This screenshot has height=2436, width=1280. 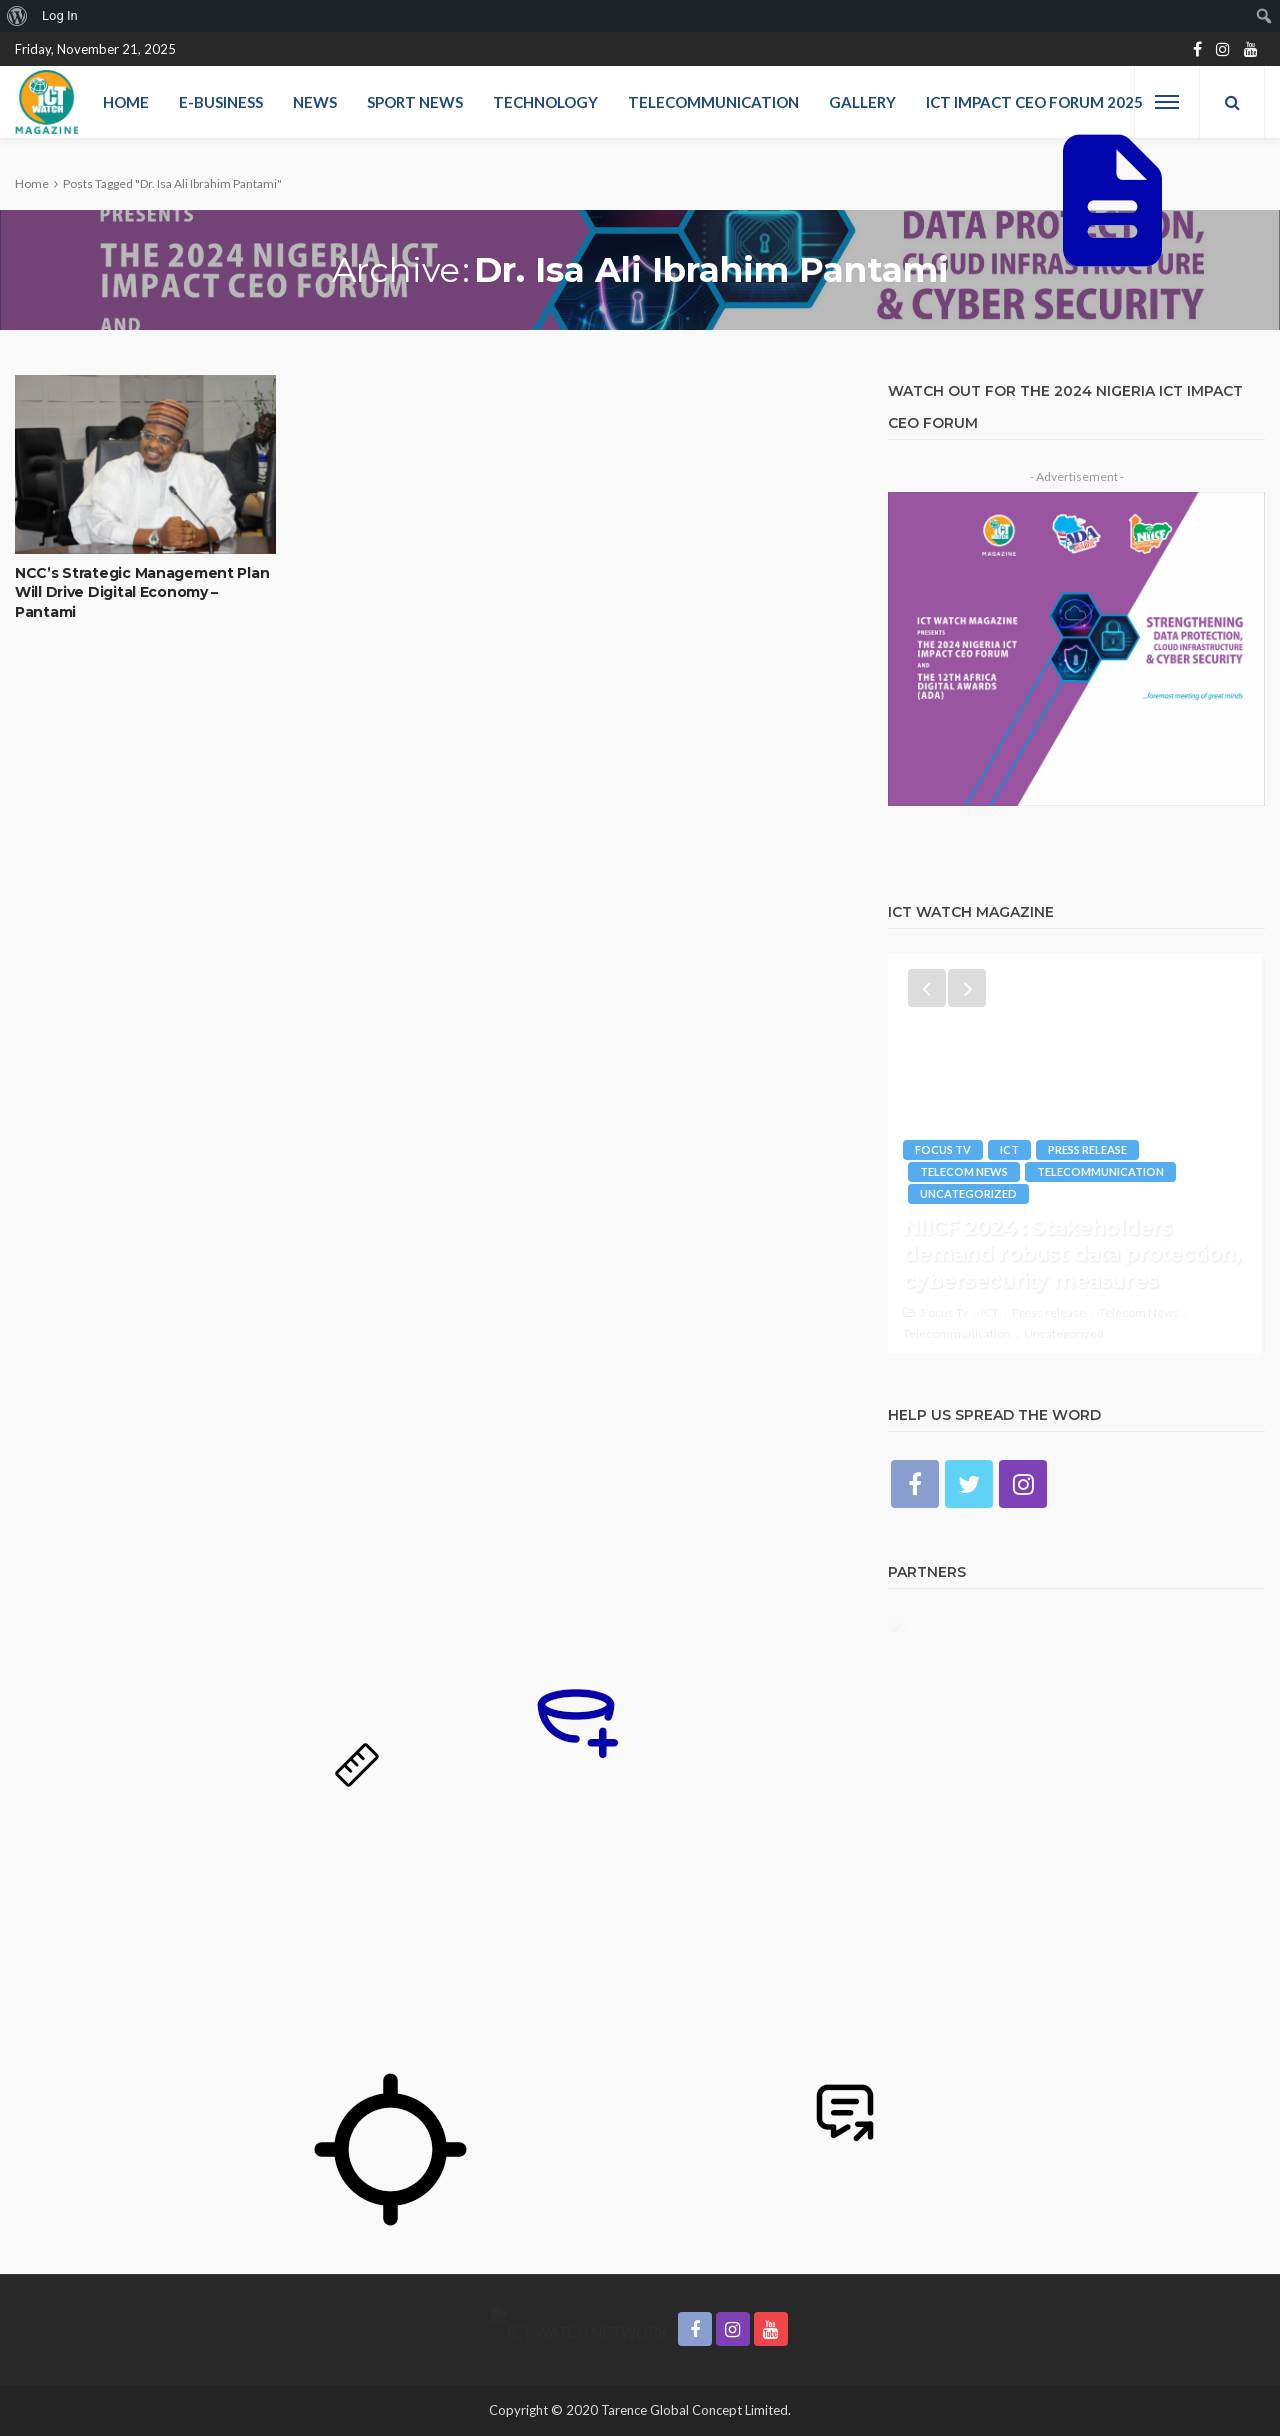 What do you see at coordinates (576, 1716) in the screenshot?
I see `add a new 3D hemisphere object` at bounding box center [576, 1716].